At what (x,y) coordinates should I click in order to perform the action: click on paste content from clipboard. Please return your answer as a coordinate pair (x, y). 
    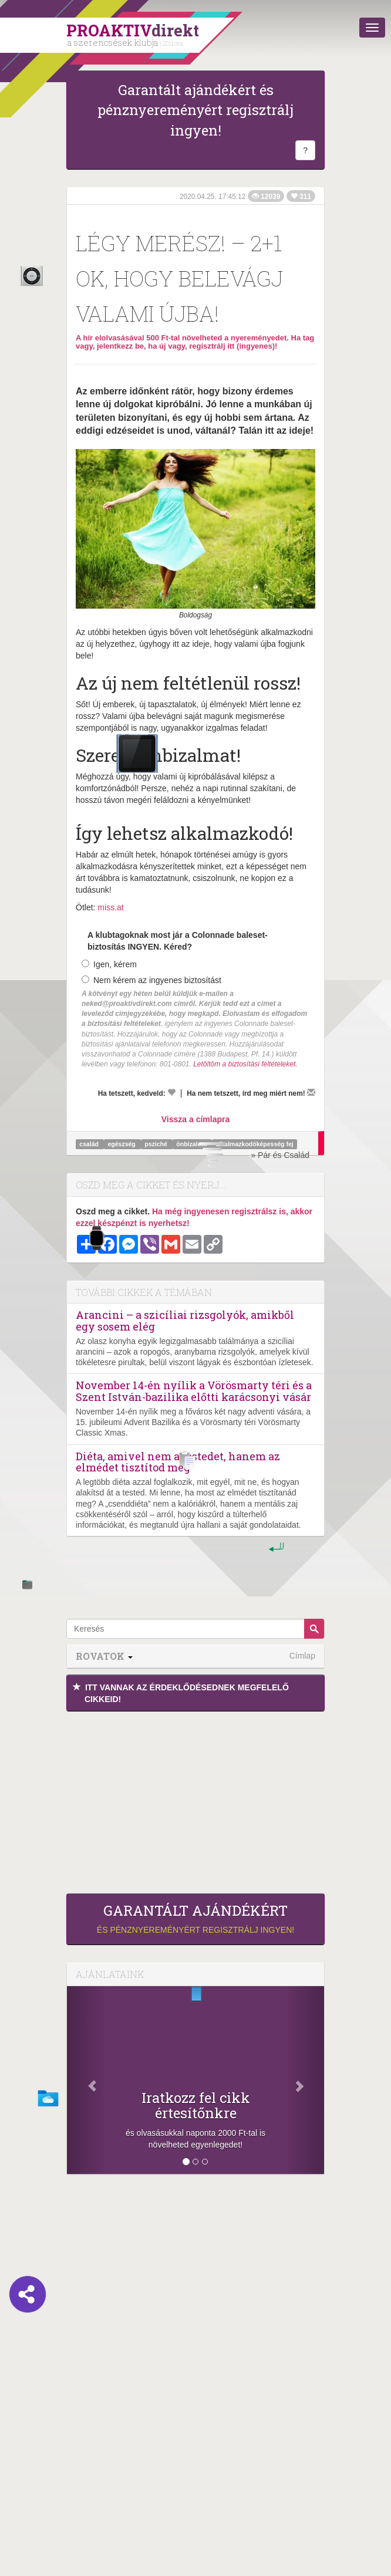
    Looking at the image, I should click on (187, 1460).